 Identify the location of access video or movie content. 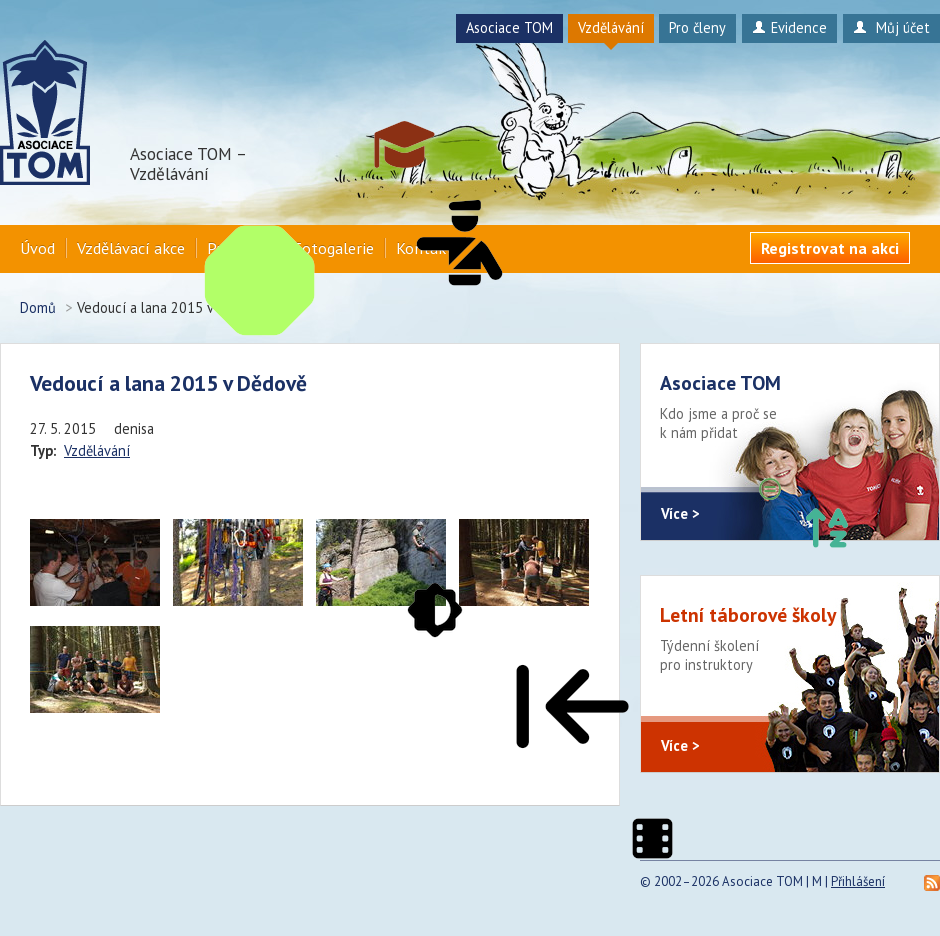
(652, 838).